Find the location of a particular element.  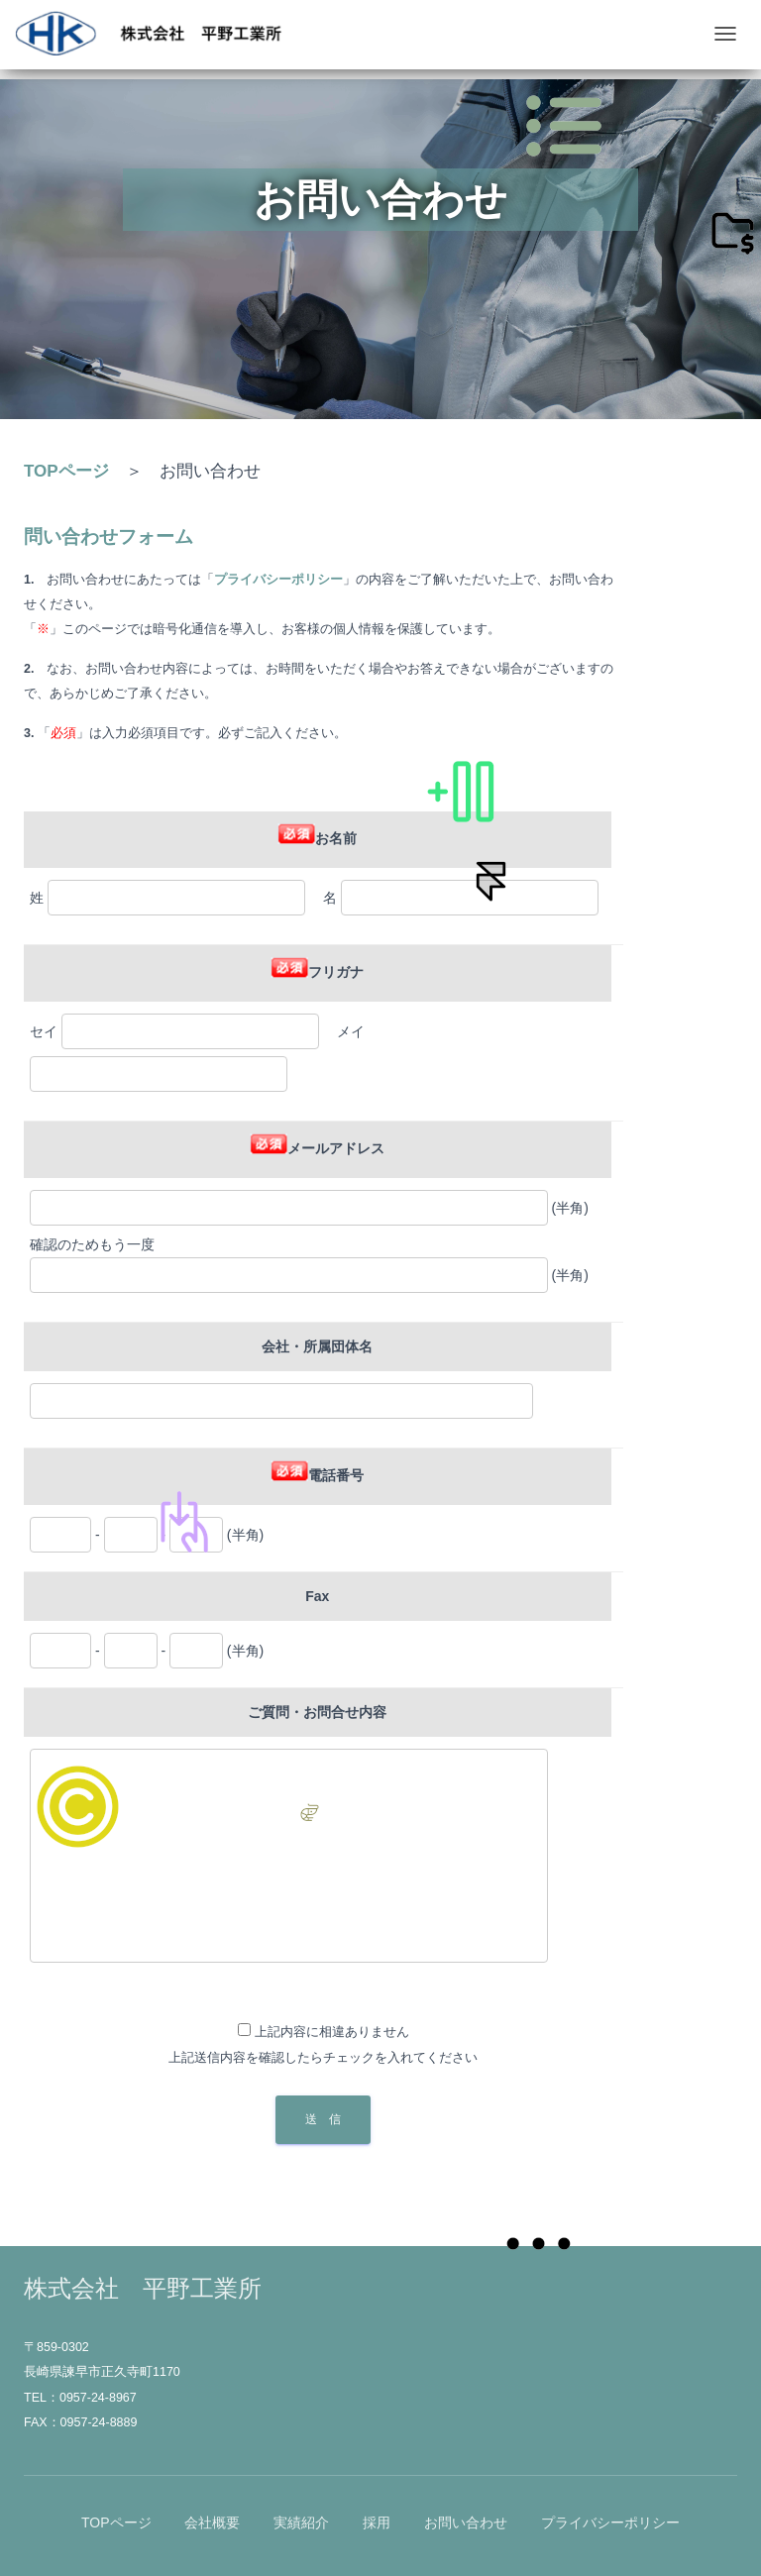

indicates copyrighted content is located at coordinates (77, 1806).